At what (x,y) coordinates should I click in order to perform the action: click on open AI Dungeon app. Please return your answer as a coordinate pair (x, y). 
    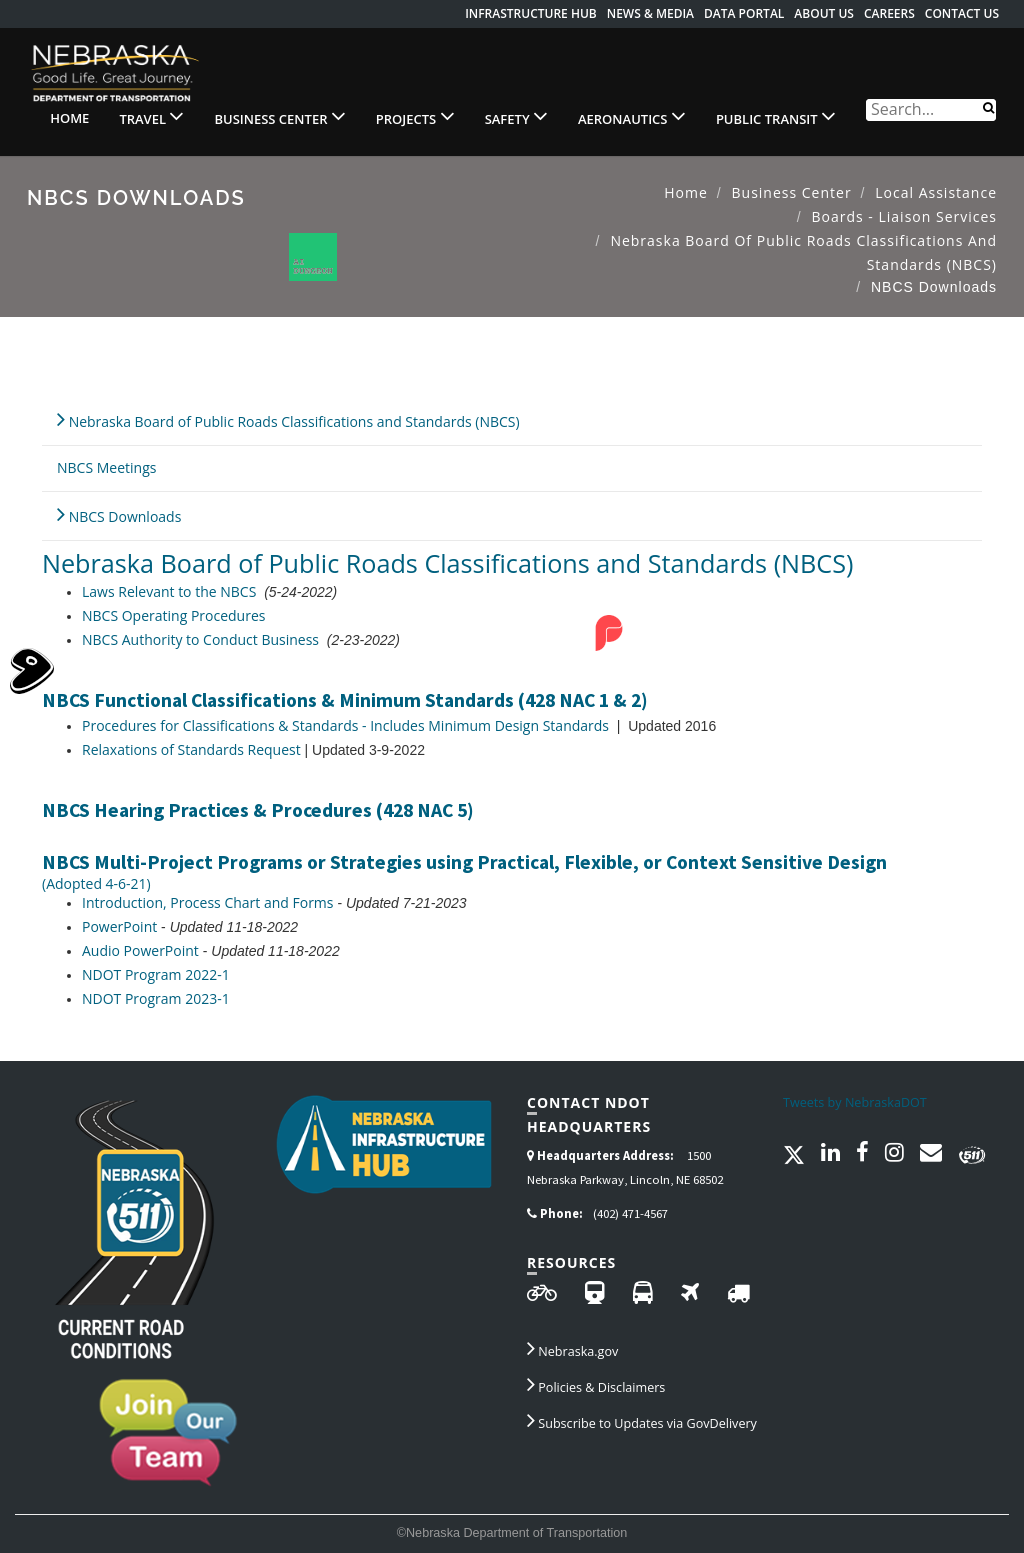
    Looking at the image, I should click on (313, 257).